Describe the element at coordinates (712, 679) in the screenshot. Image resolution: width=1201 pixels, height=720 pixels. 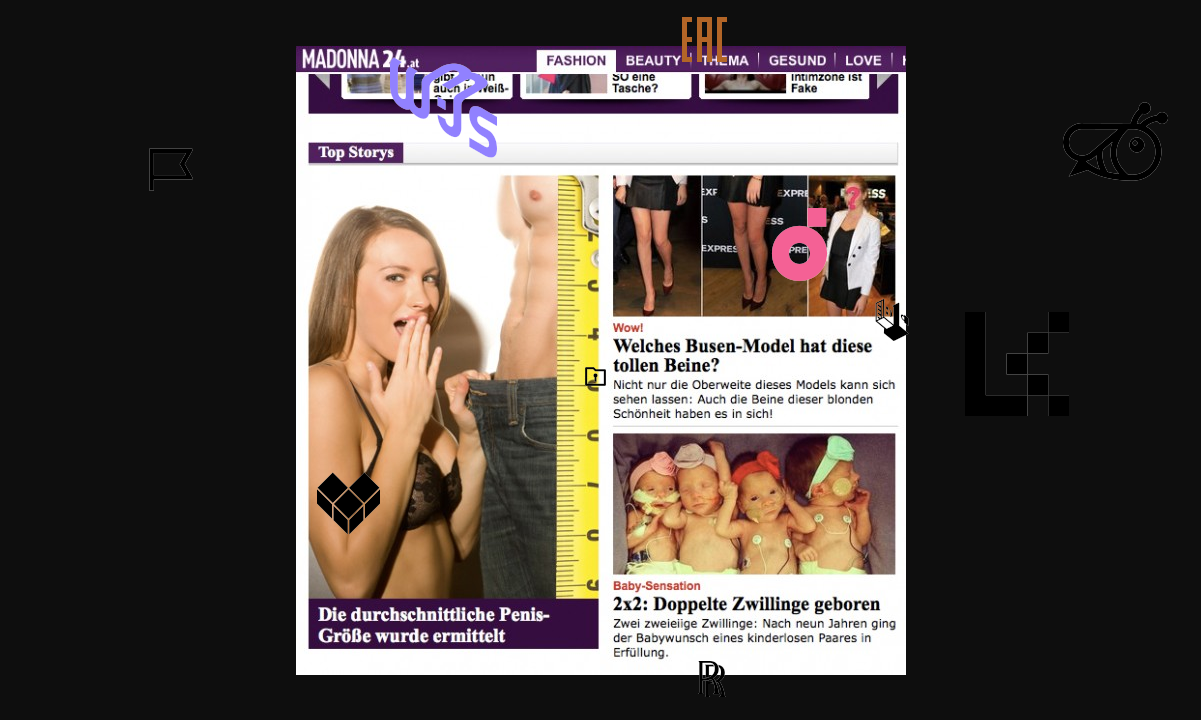
I see `rolls-royce brand logo` at that location.